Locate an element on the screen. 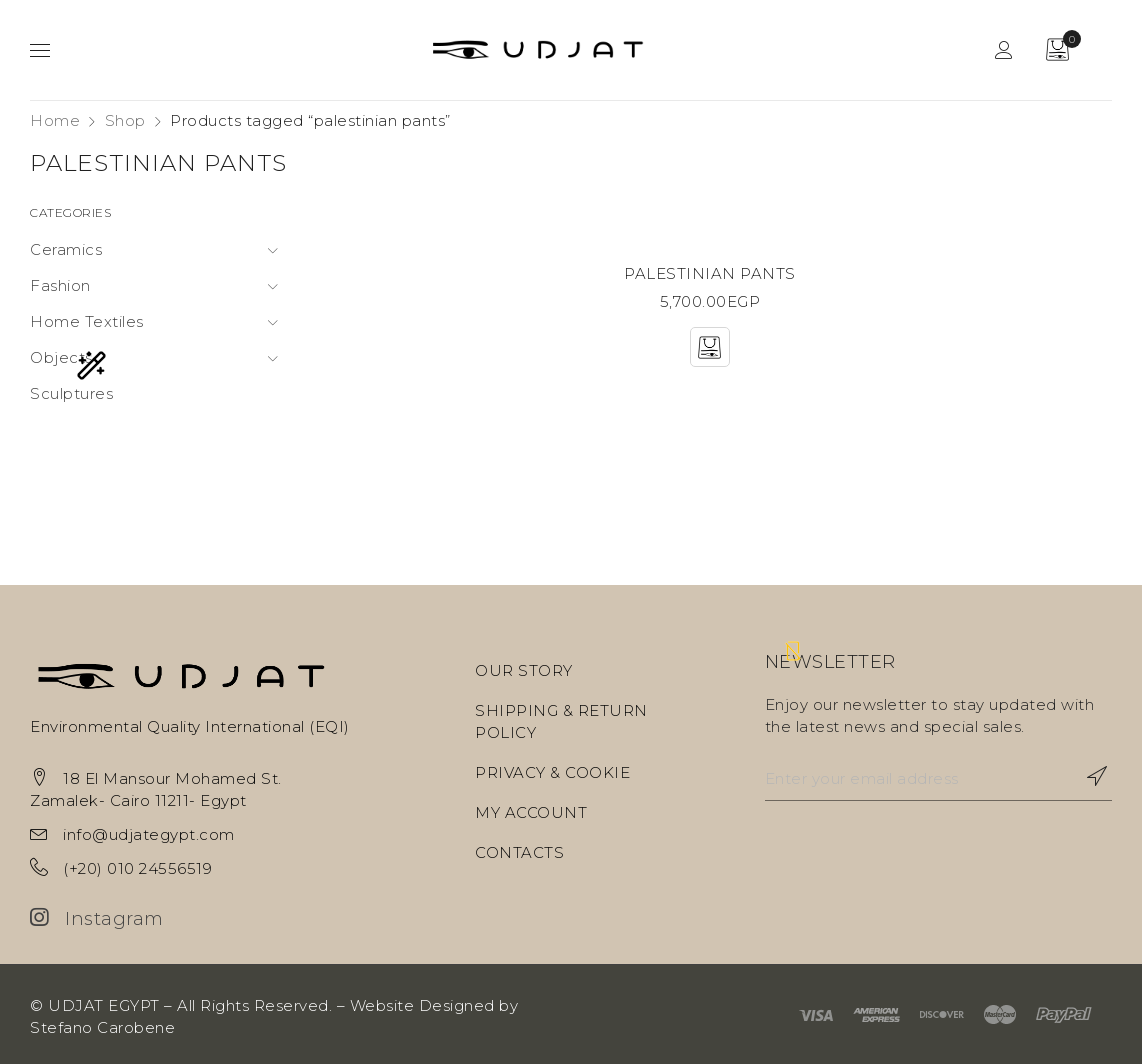 The height and width of the screenshot is (1064, 1142). mobile device unavailable or disabled is located at coordinates (793, 651).